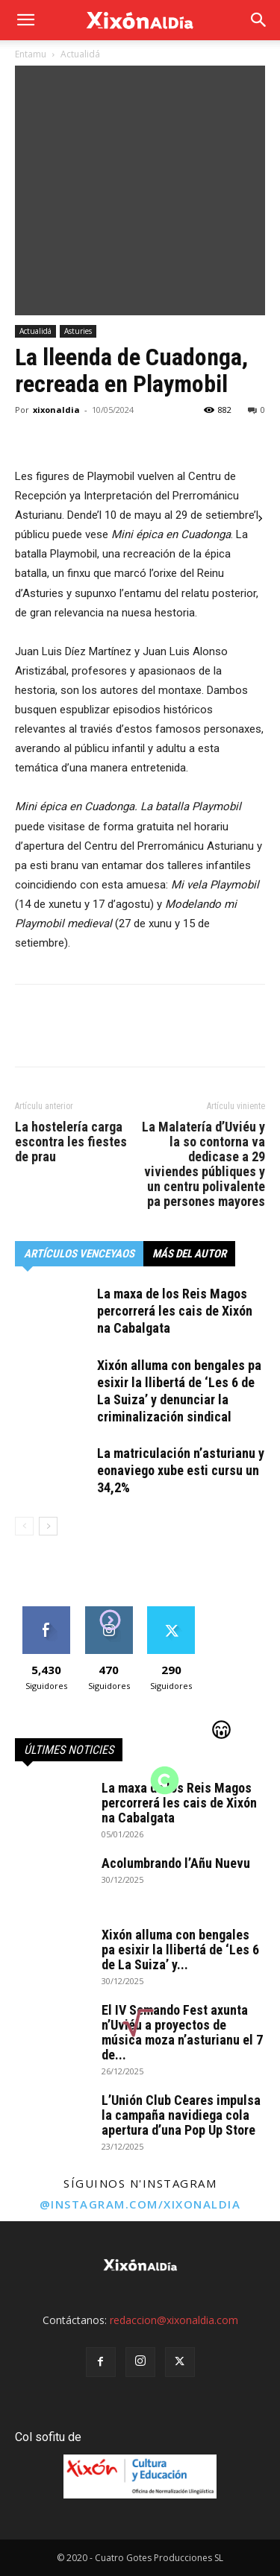 The width and height of the screenshot is (280, 2576). Describe the element at coordinates (110, 1620) in the screenshot. I see `go to next item or step` at that location.